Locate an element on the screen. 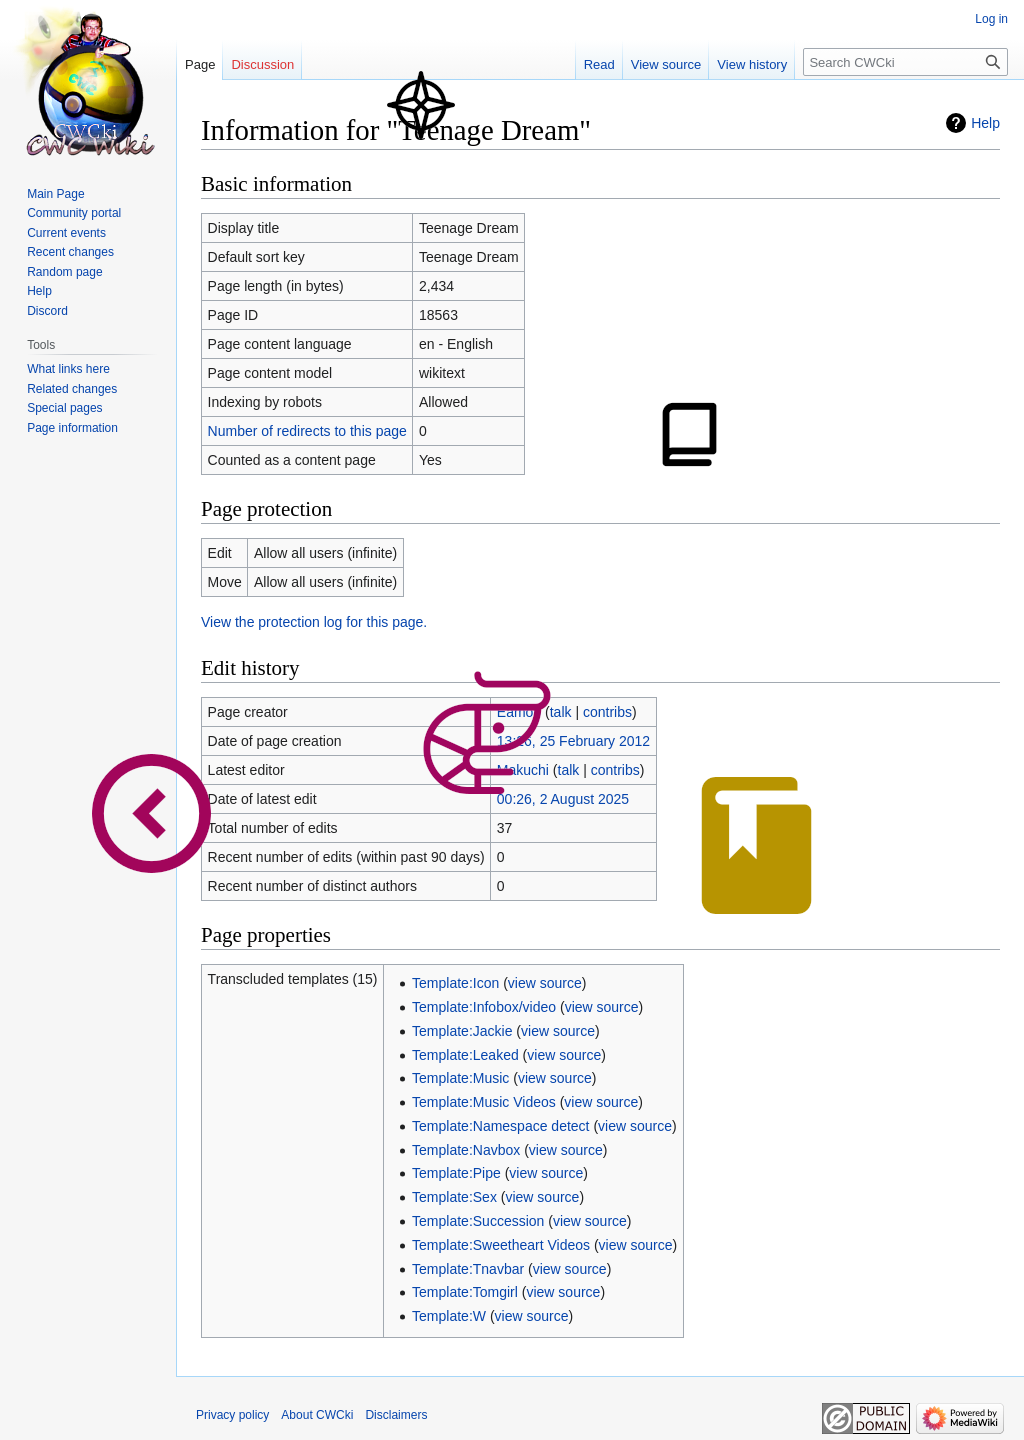 The image size is (1024, 1440). go back to the previous screen is located at coordinates (151, 813).